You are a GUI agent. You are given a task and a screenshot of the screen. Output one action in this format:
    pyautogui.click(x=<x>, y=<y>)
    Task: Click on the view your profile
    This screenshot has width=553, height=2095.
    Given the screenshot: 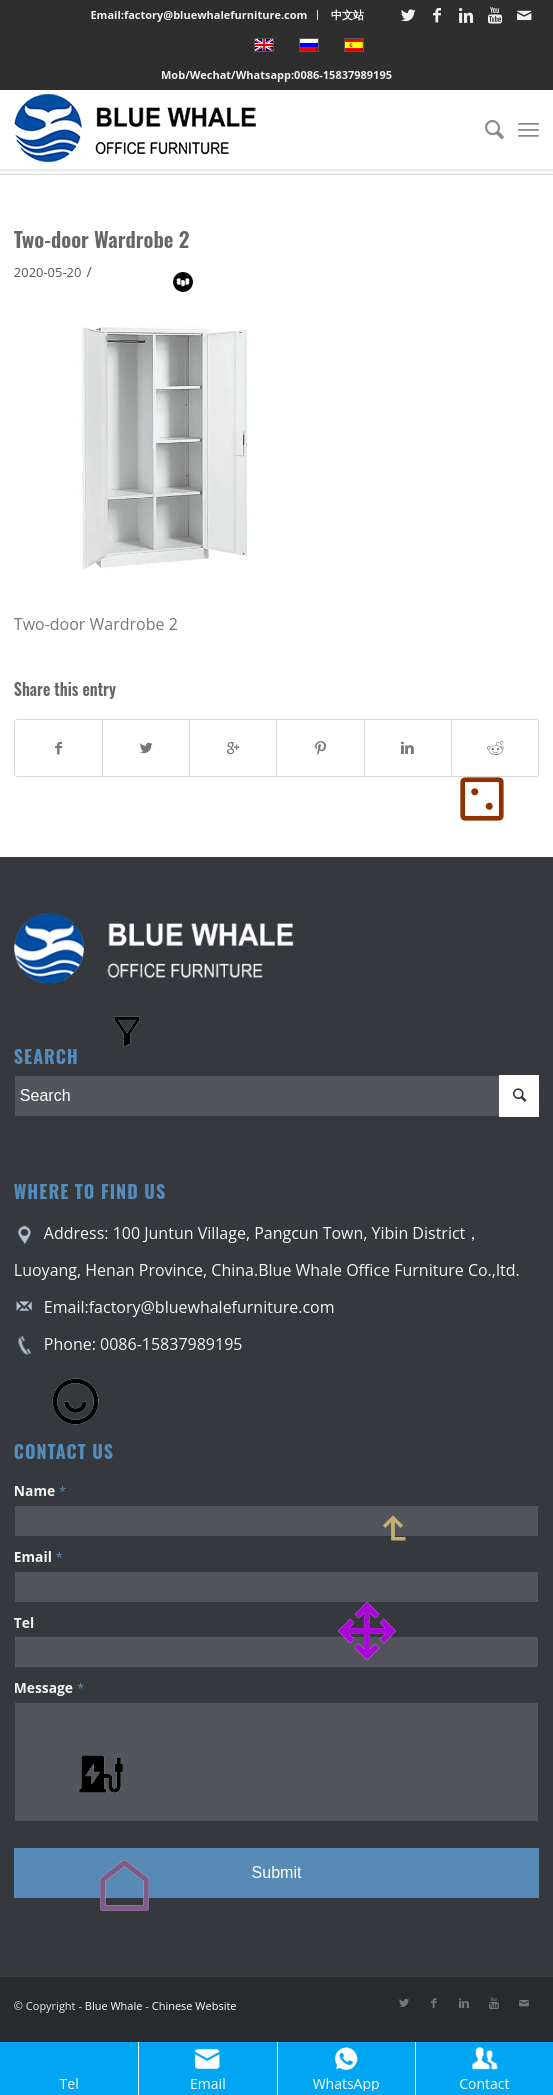 What is the action you would take?
    pyautogui.click(x=75, y=1401)
    